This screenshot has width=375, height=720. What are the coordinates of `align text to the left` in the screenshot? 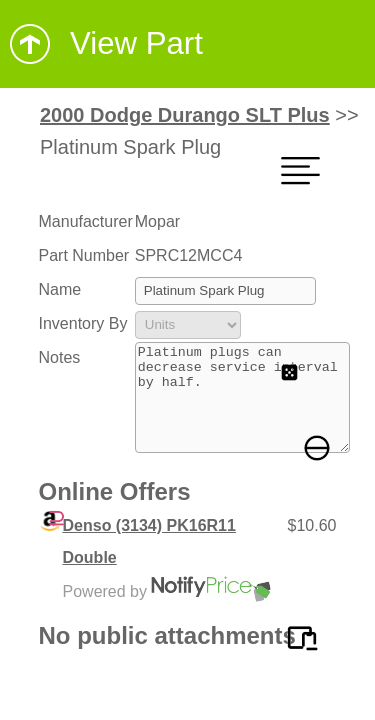 It's located at (300, 171).